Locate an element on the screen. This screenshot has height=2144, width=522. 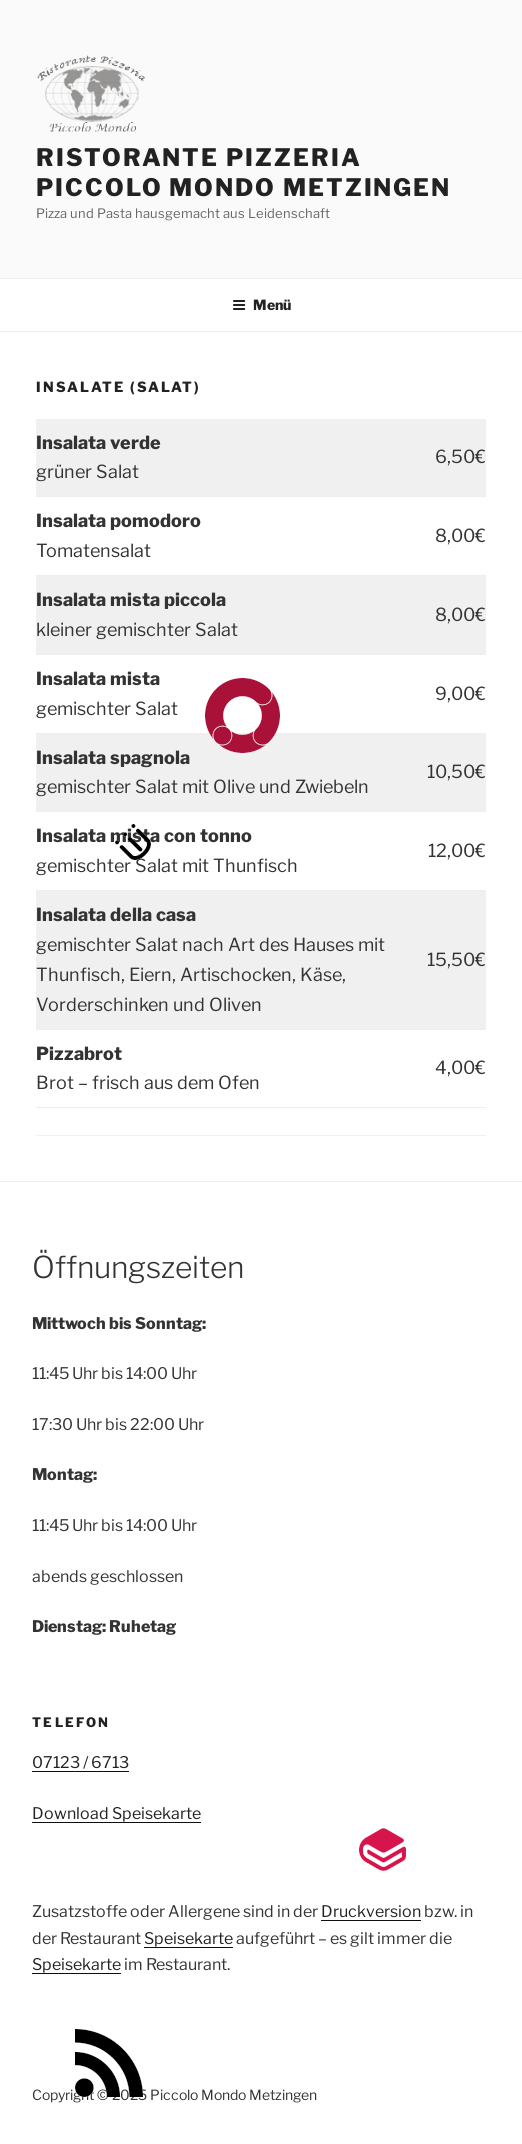
i3 window manager logo is located at coordinates (133, 842).